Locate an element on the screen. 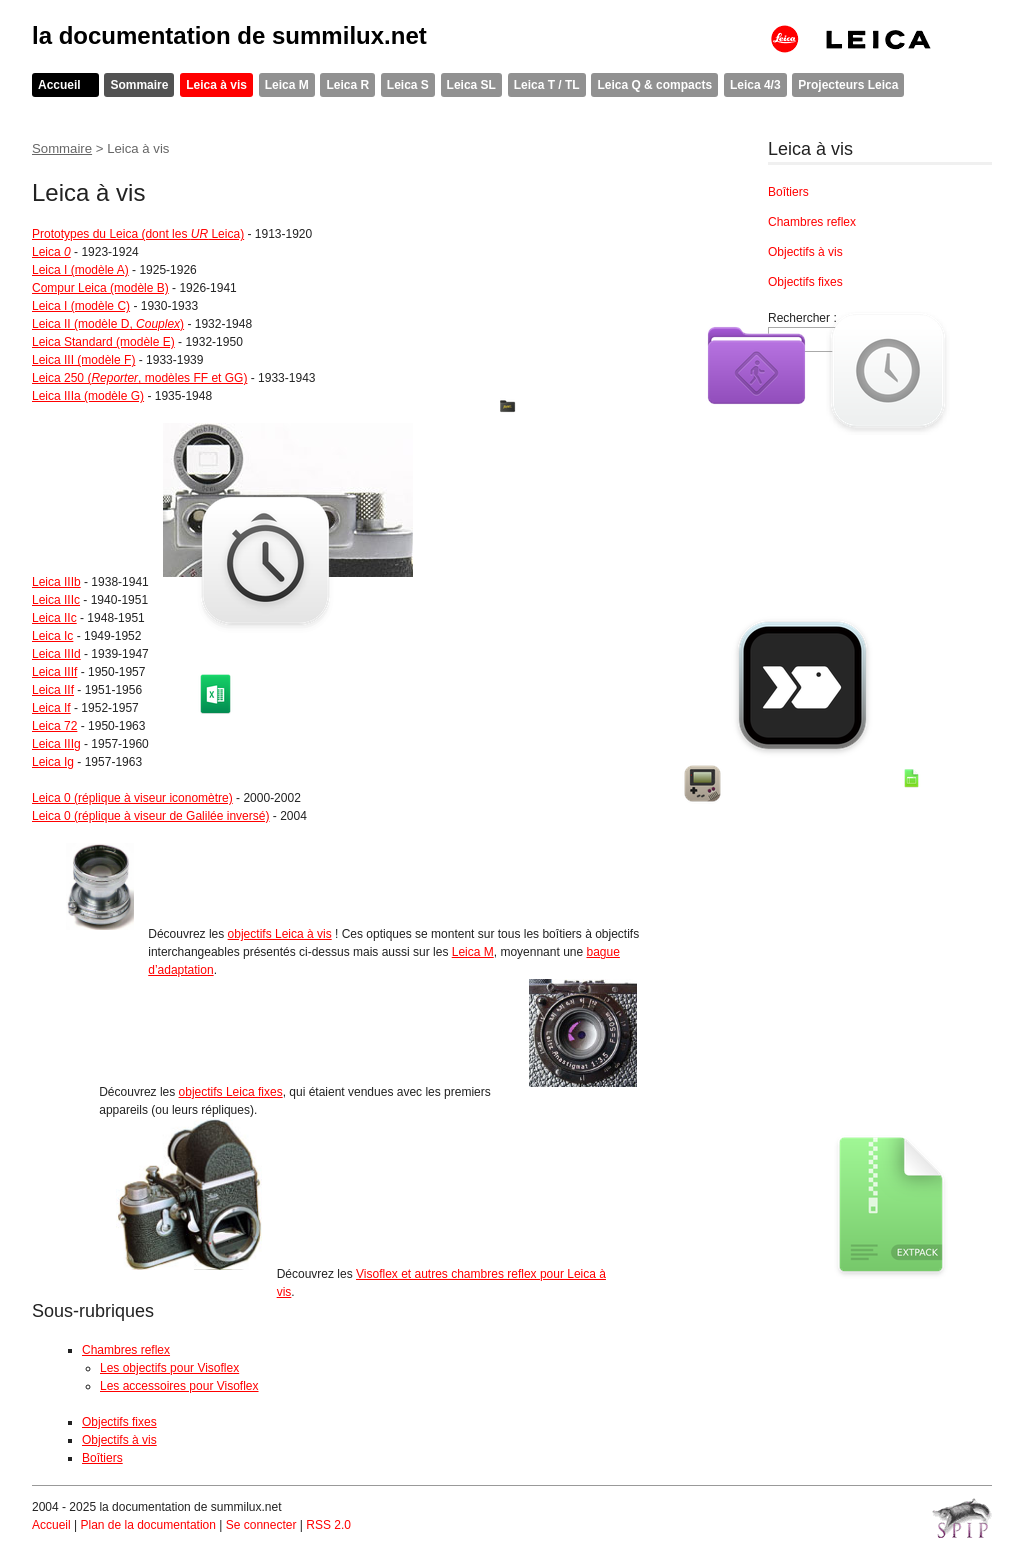 This screenshot has height=1562, width=1024. spreadsheet template file is located at coordinates (215, 694).